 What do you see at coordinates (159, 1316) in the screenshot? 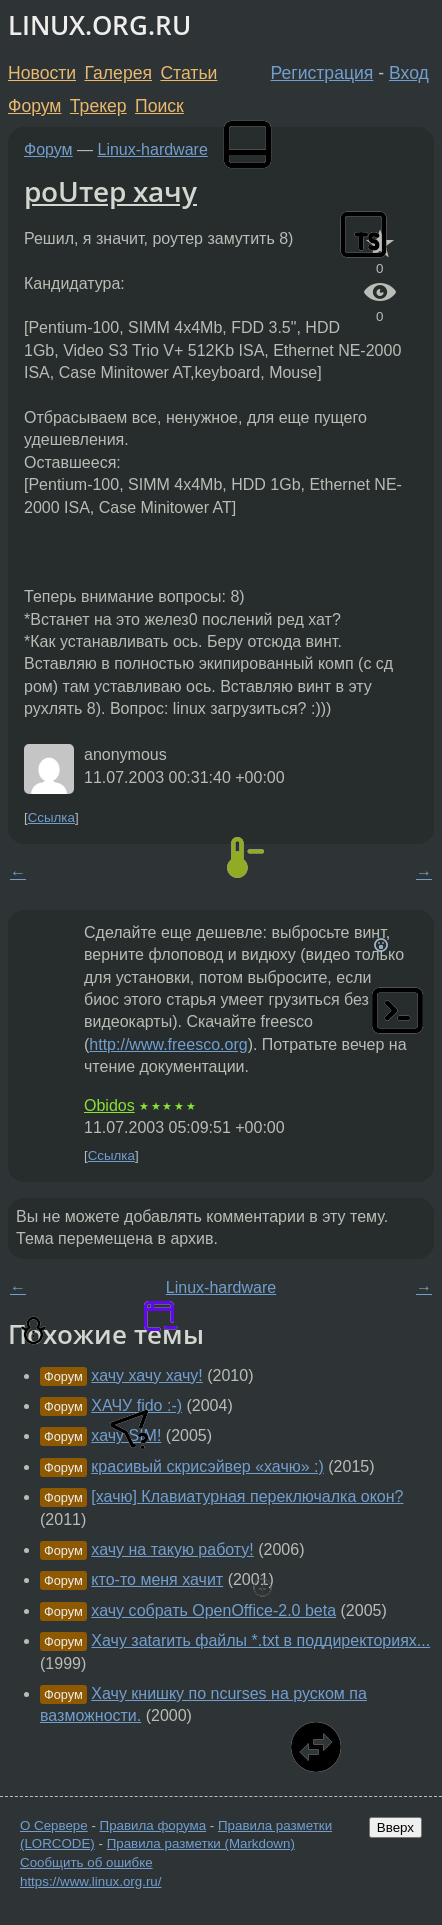
I see `remove a browser tab or window` at bounding box center [159, 1316].